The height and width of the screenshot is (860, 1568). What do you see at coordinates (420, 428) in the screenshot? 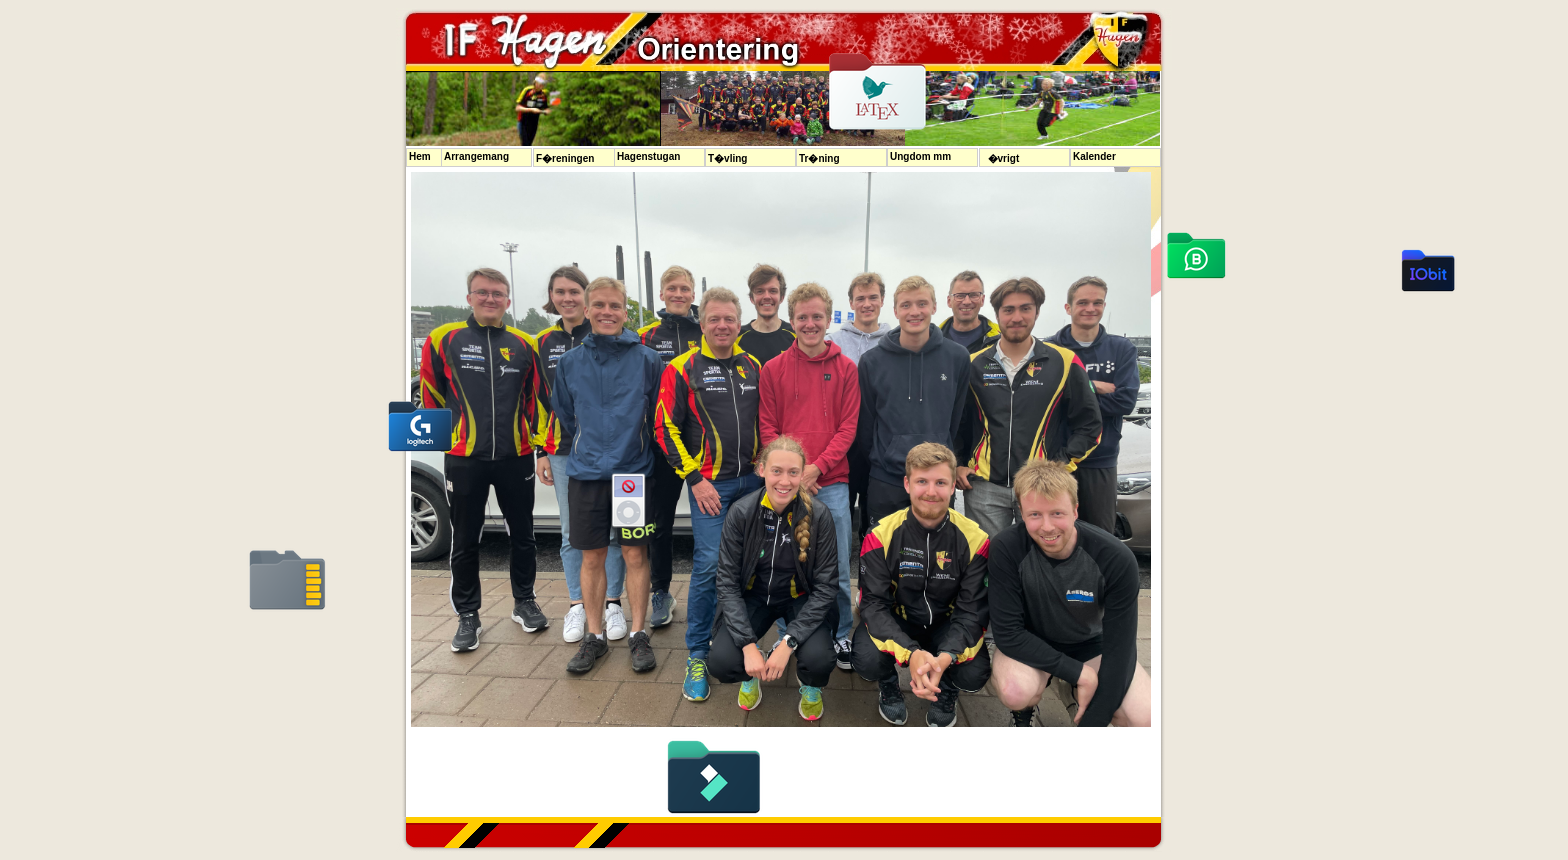
I see `open logitech software or driver files` at bounding box center [420, 428].